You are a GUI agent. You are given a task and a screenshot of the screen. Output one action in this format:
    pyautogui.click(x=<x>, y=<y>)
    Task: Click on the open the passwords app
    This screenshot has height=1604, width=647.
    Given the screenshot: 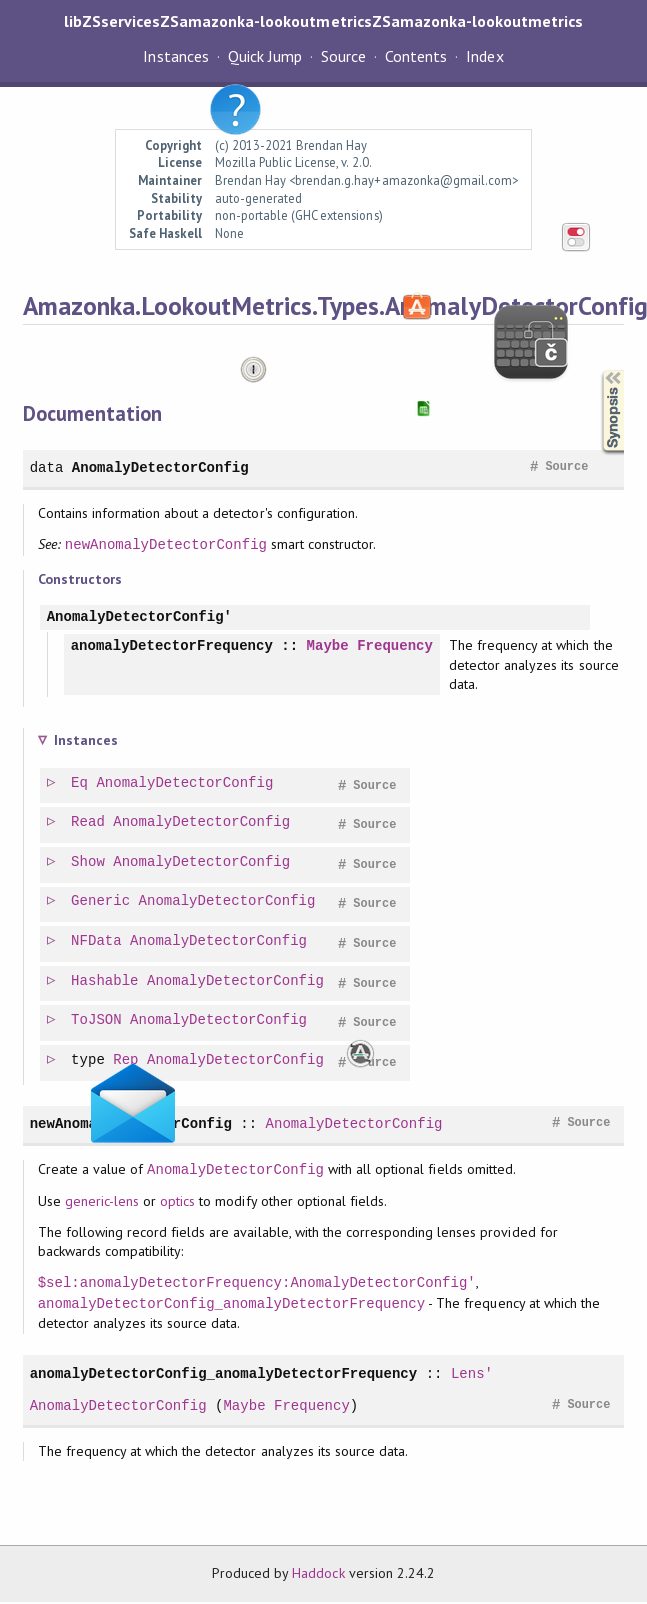 What is the action you would take?
    pyautogui.click(x=253, y=369)
    